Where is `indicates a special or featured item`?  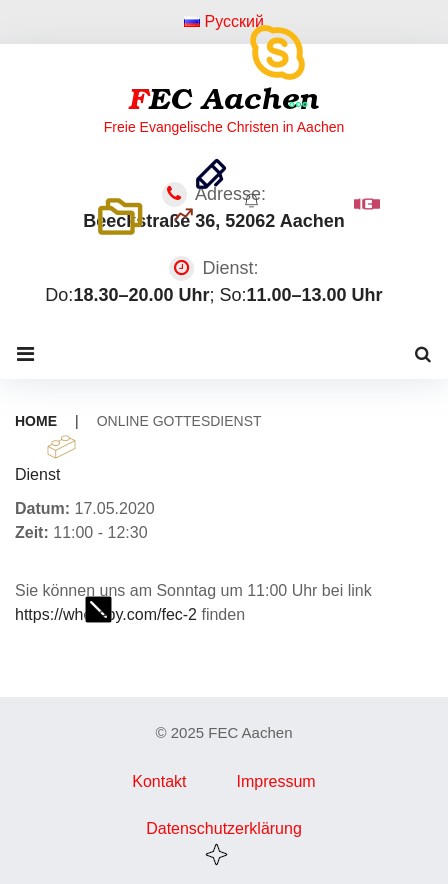 indicates a special or featured item is located at coordinates (216, 854).